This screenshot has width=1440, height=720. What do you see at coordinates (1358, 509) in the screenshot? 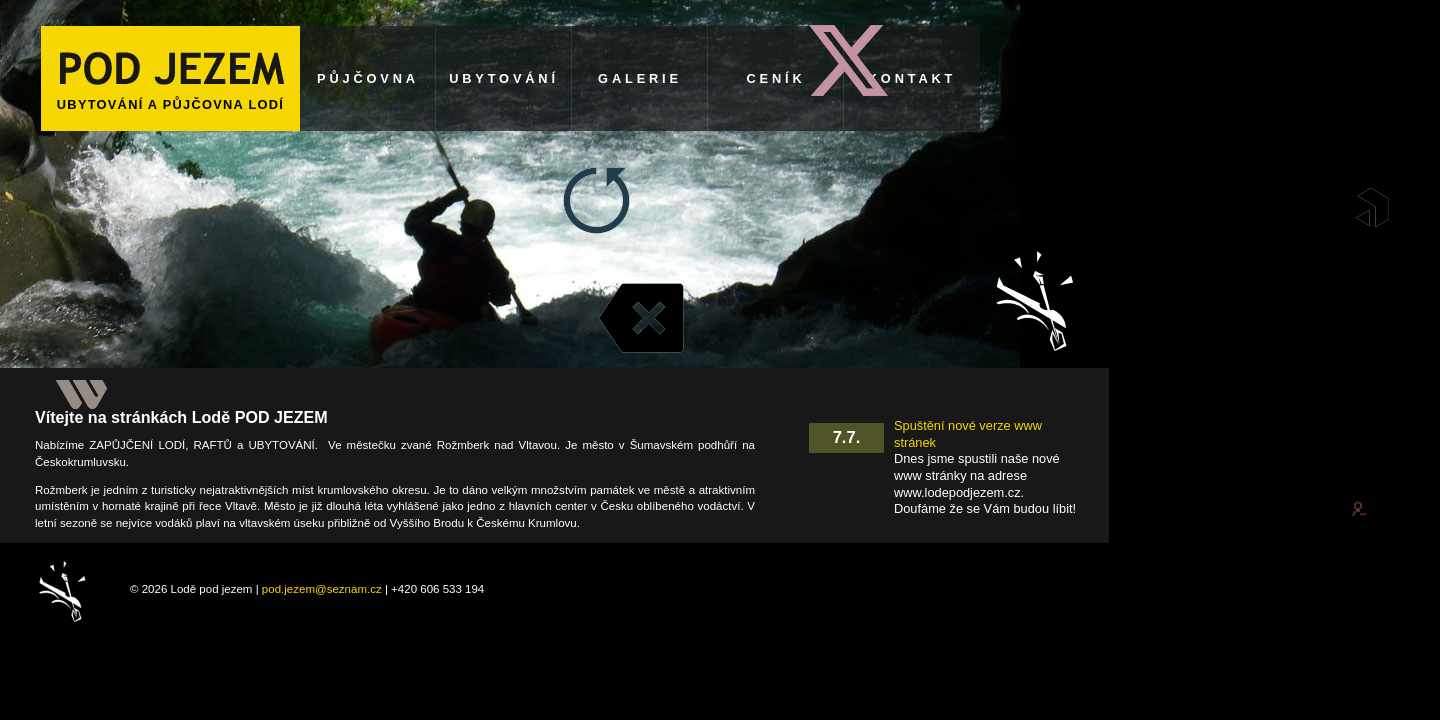
I see `remove a user or contact` at bounding box center [1358, 509].